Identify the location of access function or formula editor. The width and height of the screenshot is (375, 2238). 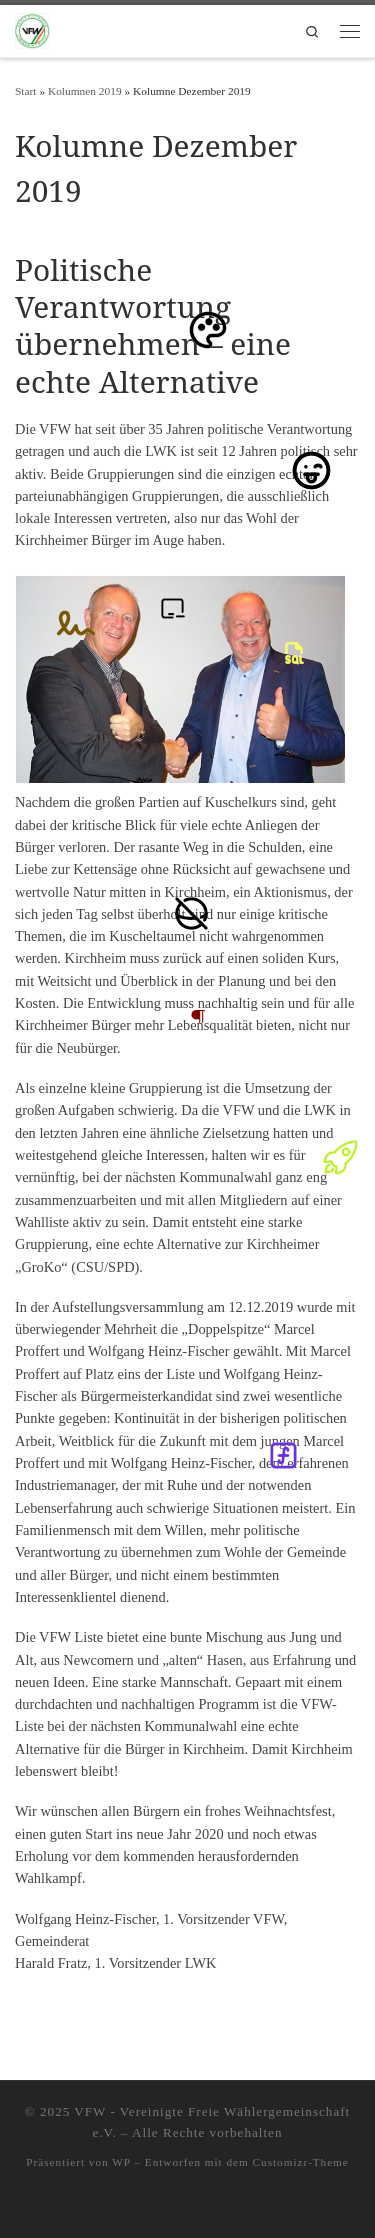
(283, 1455).